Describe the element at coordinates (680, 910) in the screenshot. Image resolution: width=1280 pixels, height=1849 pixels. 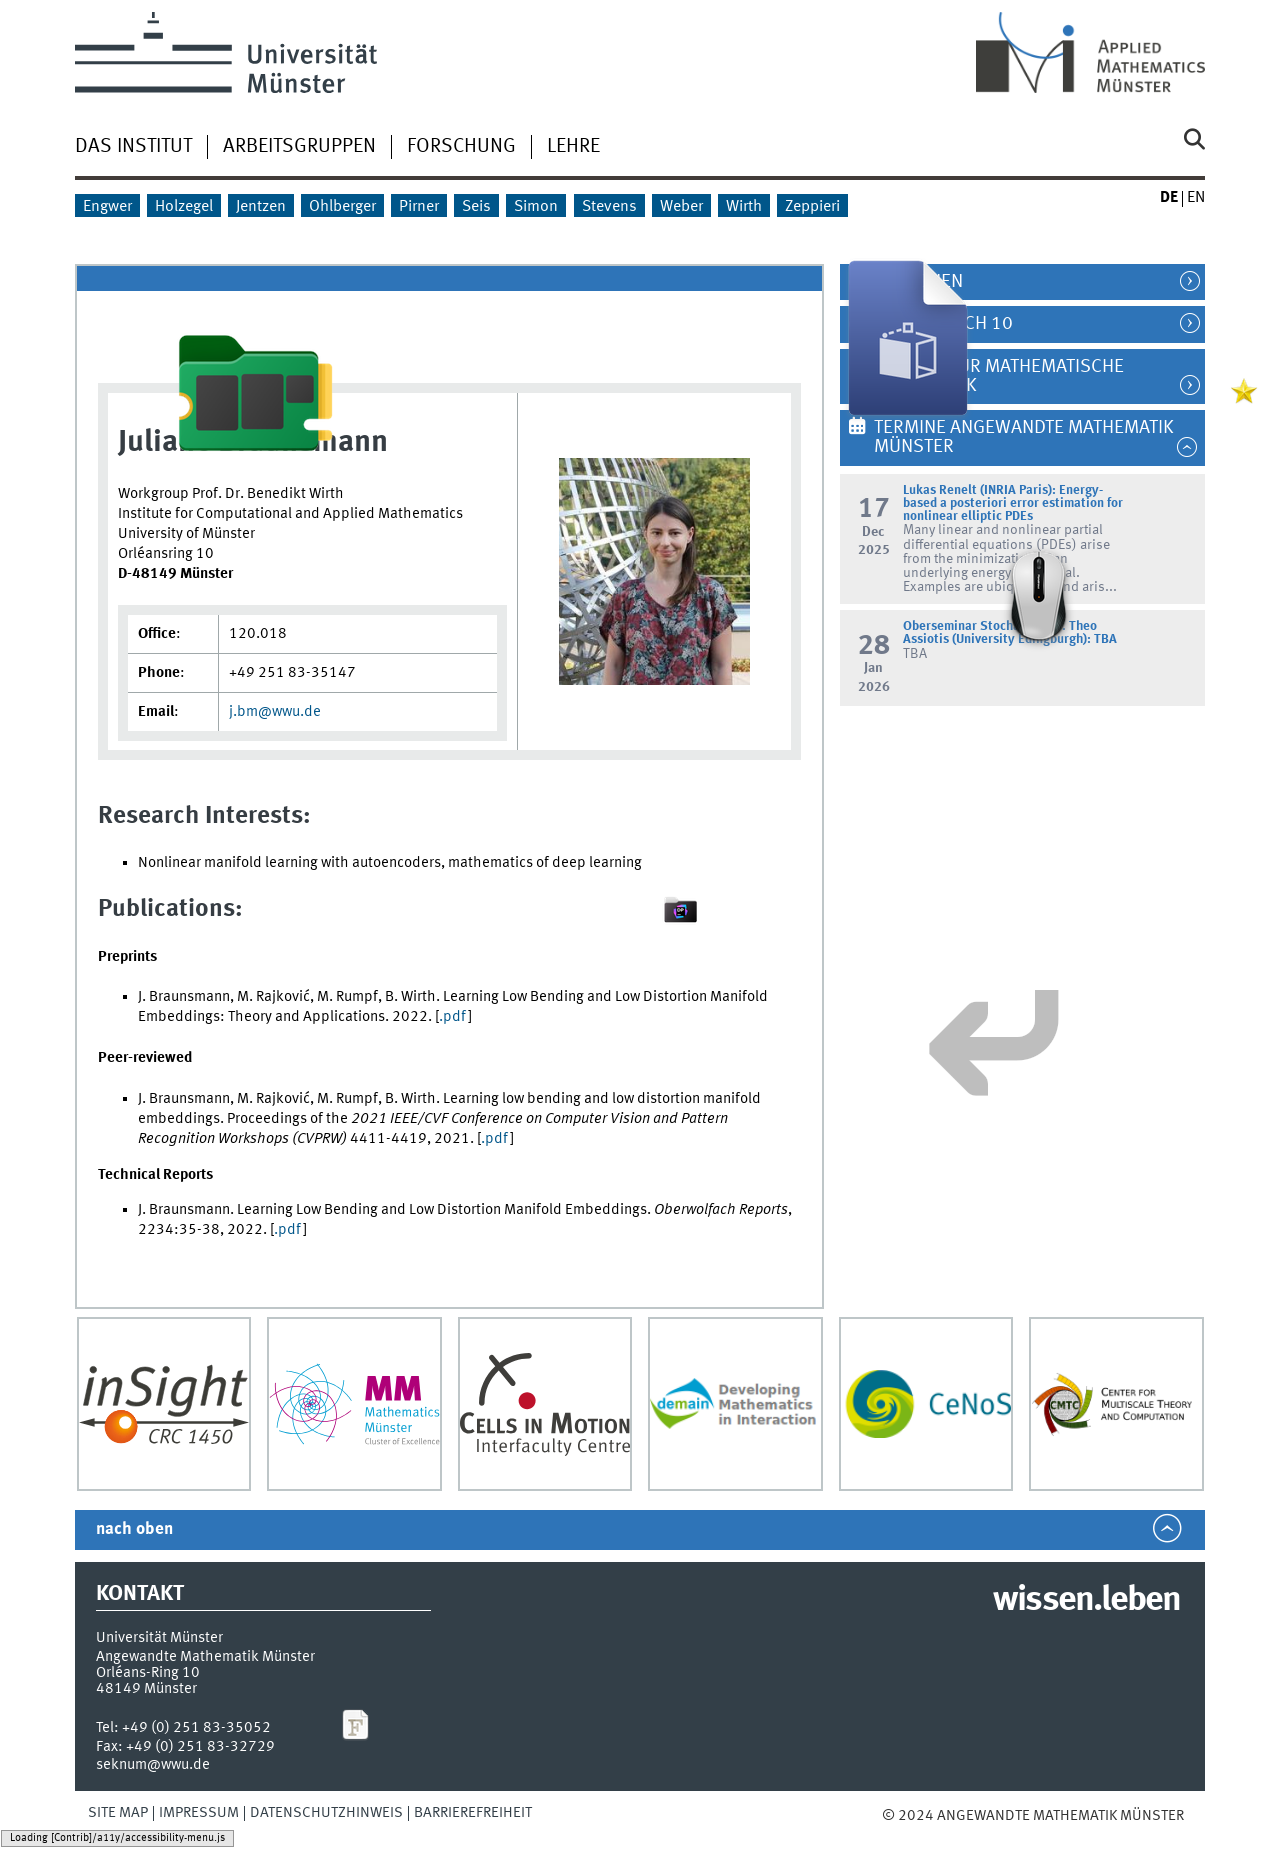
I see `open folder containing JetBrains dotPeek projects` at that location.